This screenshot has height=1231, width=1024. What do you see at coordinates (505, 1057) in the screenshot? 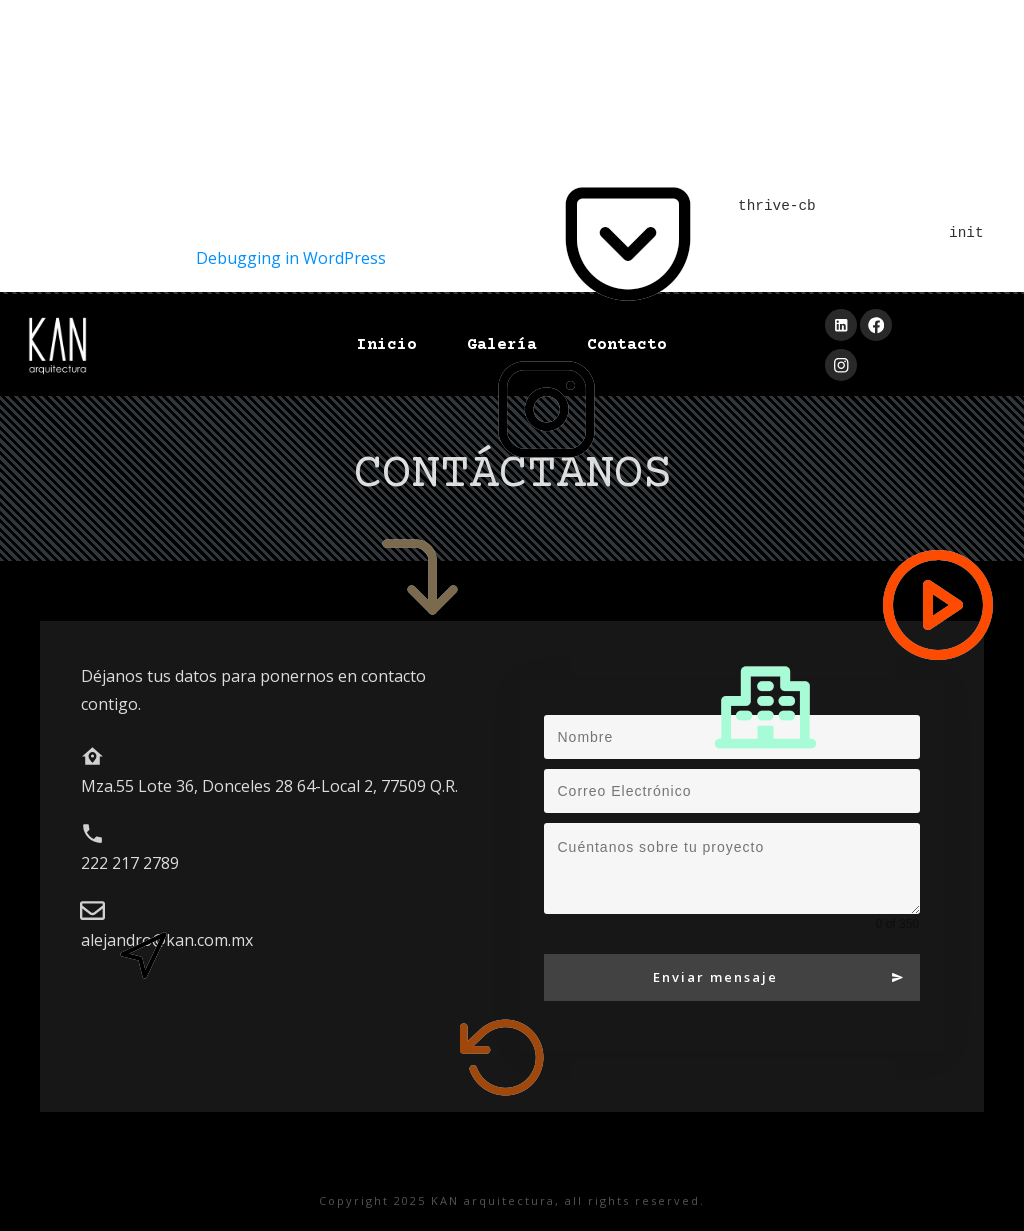
I see `undo last action` at bounding box center [505, 1057].